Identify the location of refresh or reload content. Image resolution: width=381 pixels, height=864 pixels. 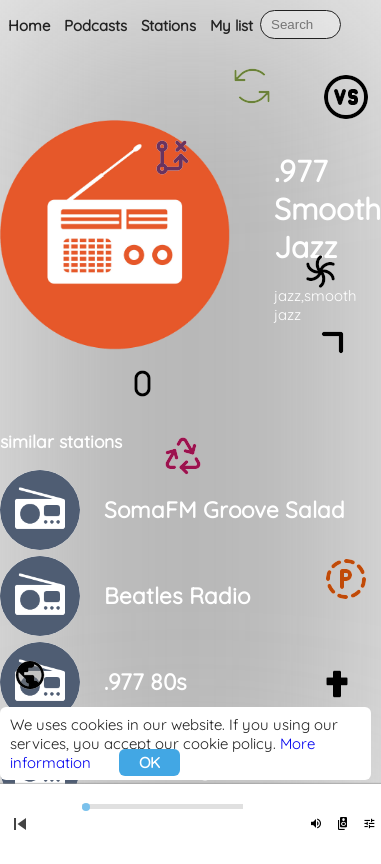
(252, 86).